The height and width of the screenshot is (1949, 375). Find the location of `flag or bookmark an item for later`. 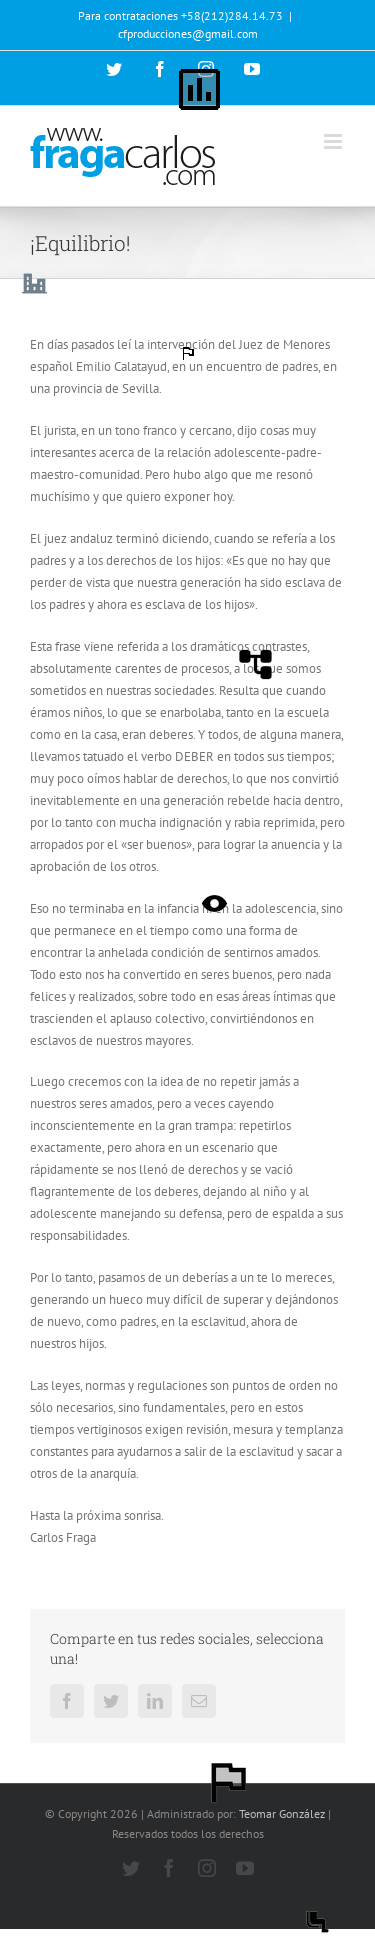

flag or bookmark an item for later is located at coordinates (188, 353).